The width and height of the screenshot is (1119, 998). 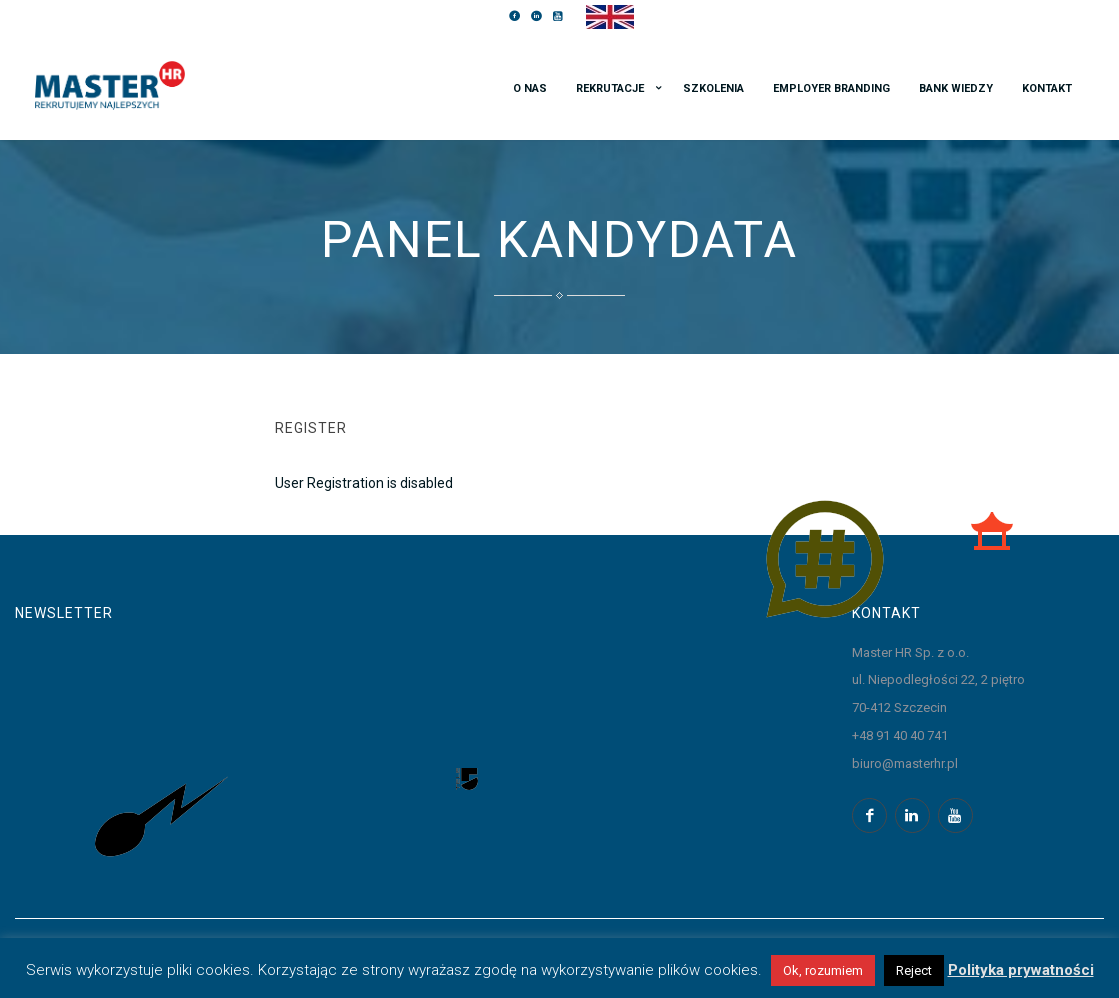 I want to click on open a threaded conversation, so click(x=825, y=559).